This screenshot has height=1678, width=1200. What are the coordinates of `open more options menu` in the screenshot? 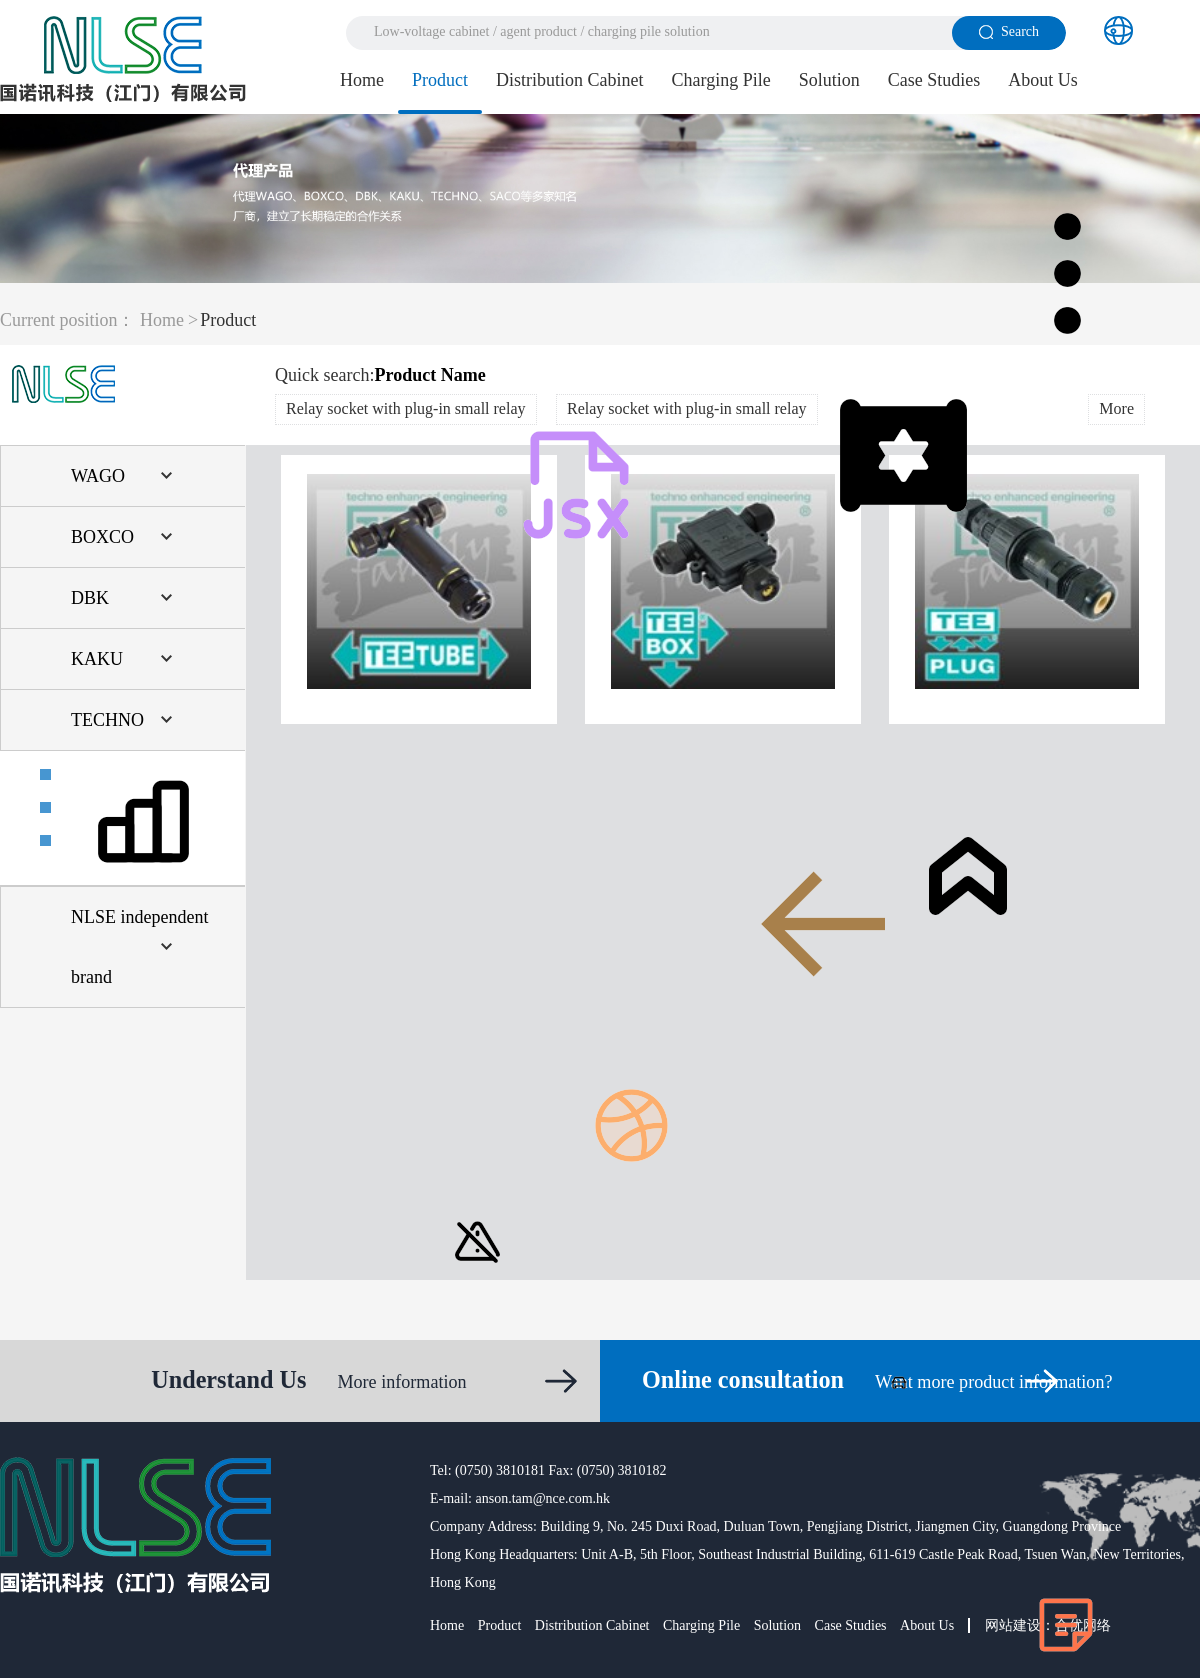 It's located at (1067, 273).